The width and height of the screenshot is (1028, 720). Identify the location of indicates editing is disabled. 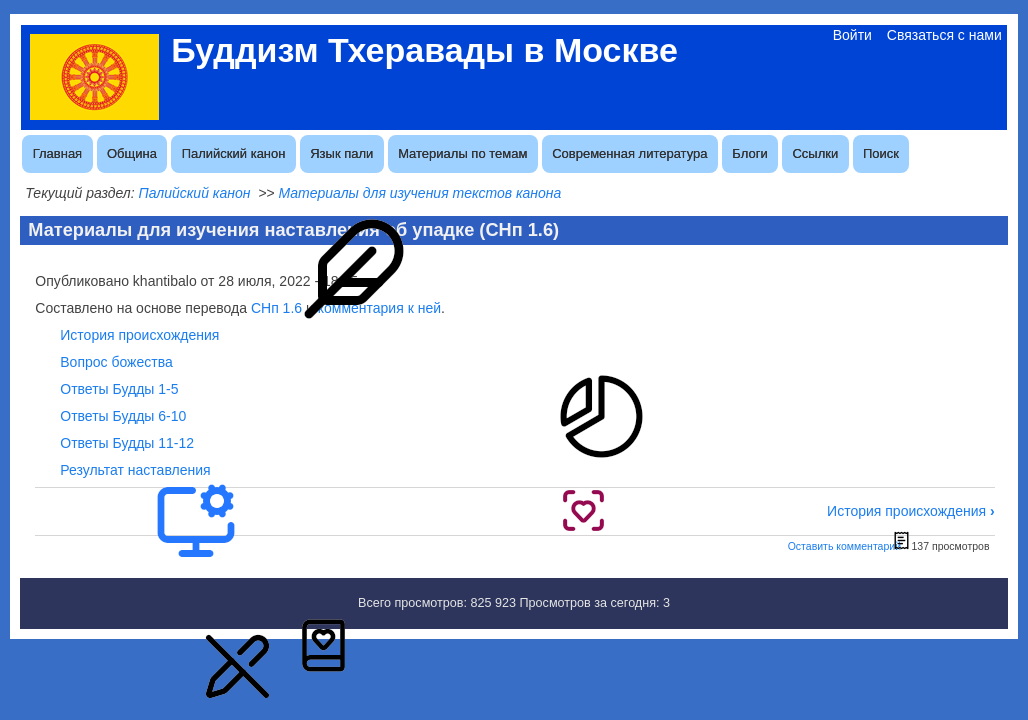
(237, 666).